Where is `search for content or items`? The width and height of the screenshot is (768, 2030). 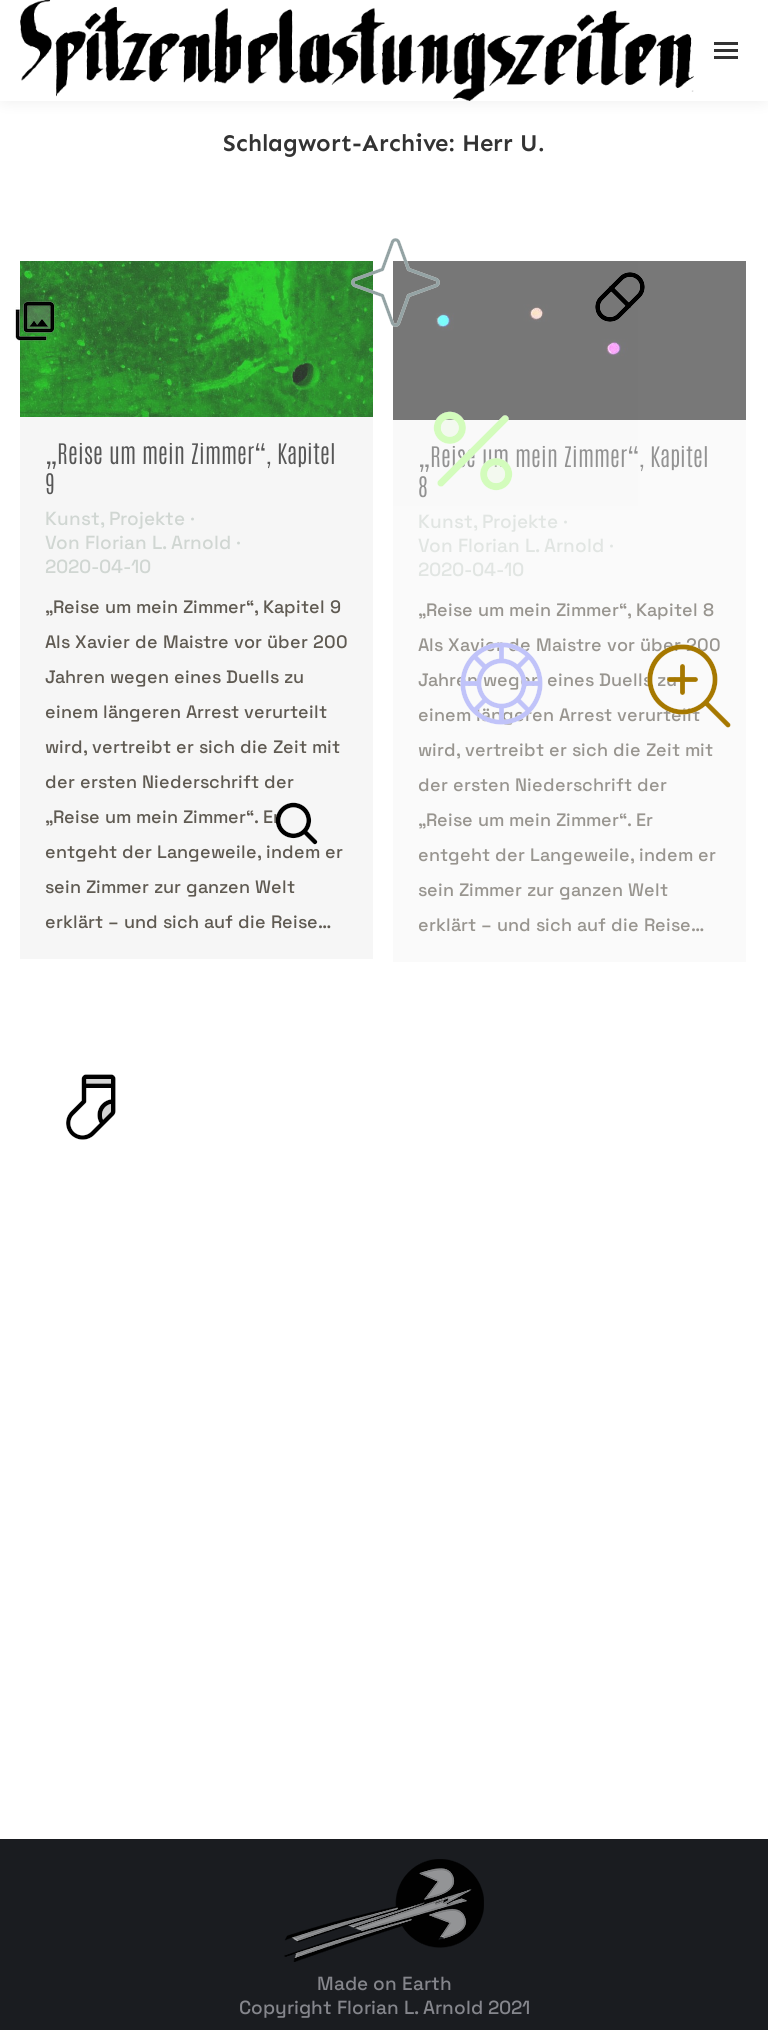 search for content or items is located at coordinates (296, 823).